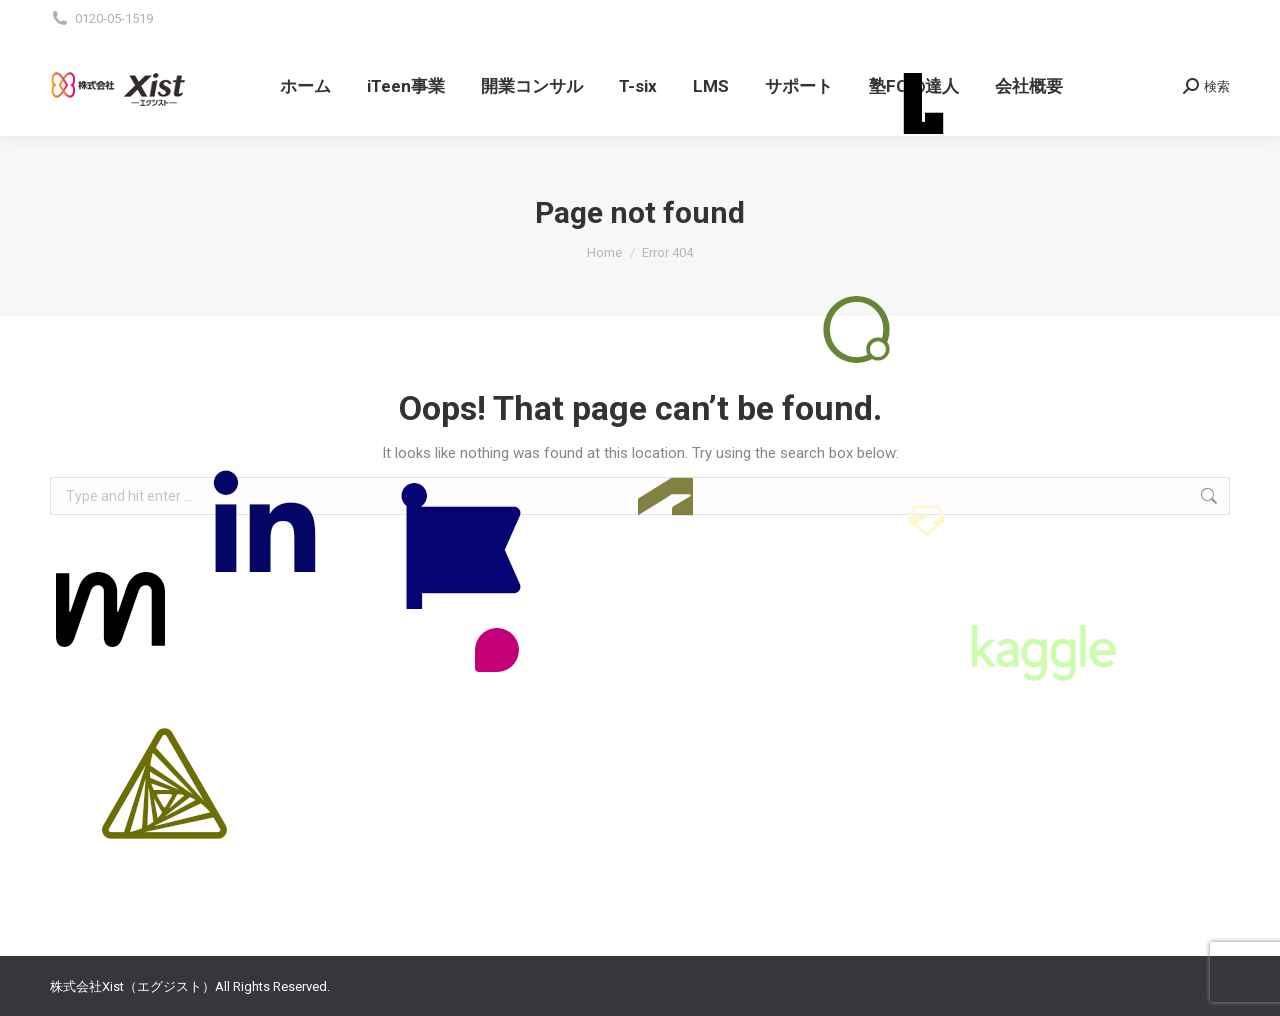 This screenshot has height=1016, width=1280. Describe the element at coordinates (923, 103) in the screenshot. I see `visit the Lospec website` at that location.